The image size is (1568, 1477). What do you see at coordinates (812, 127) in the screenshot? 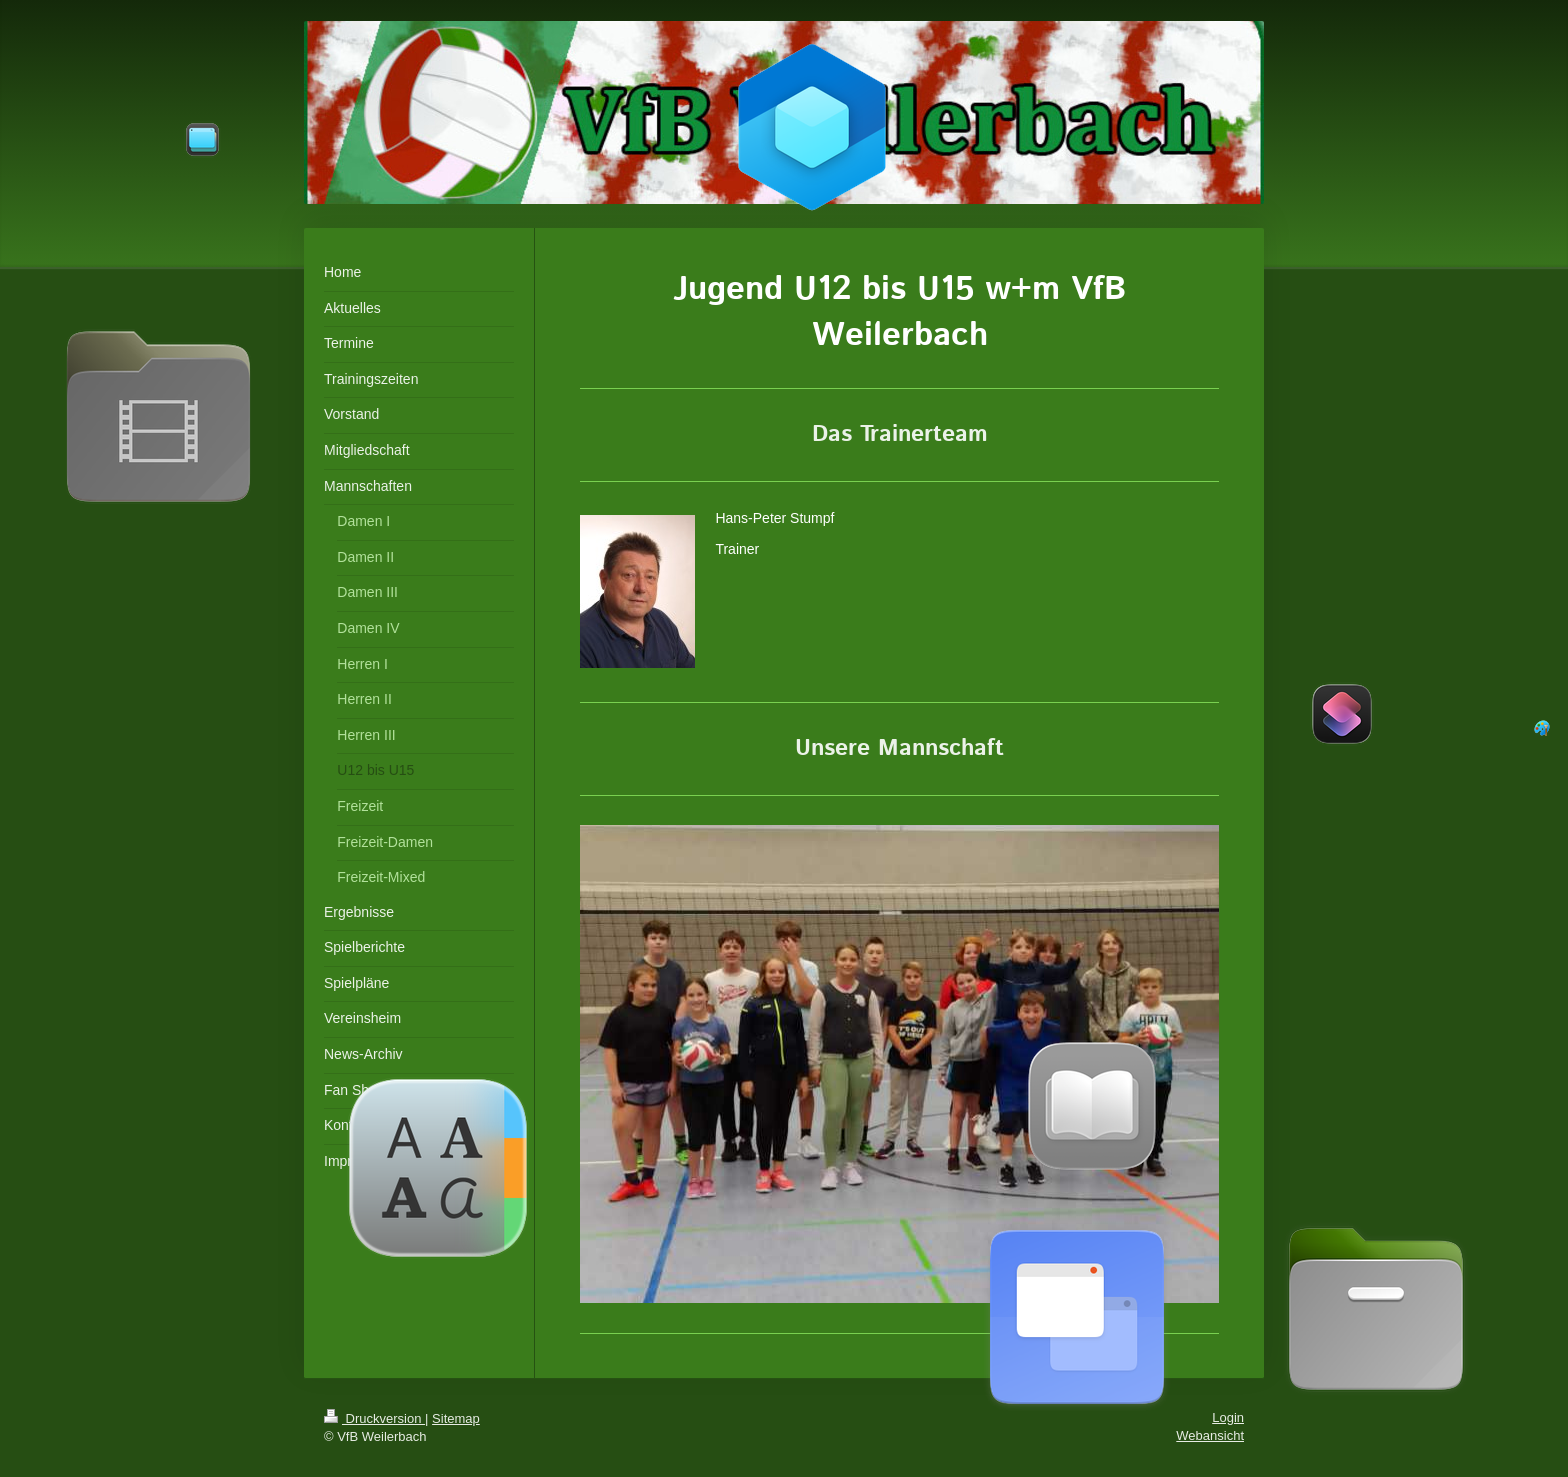
I see `open assist2 application` at bounding box center [812, 127].